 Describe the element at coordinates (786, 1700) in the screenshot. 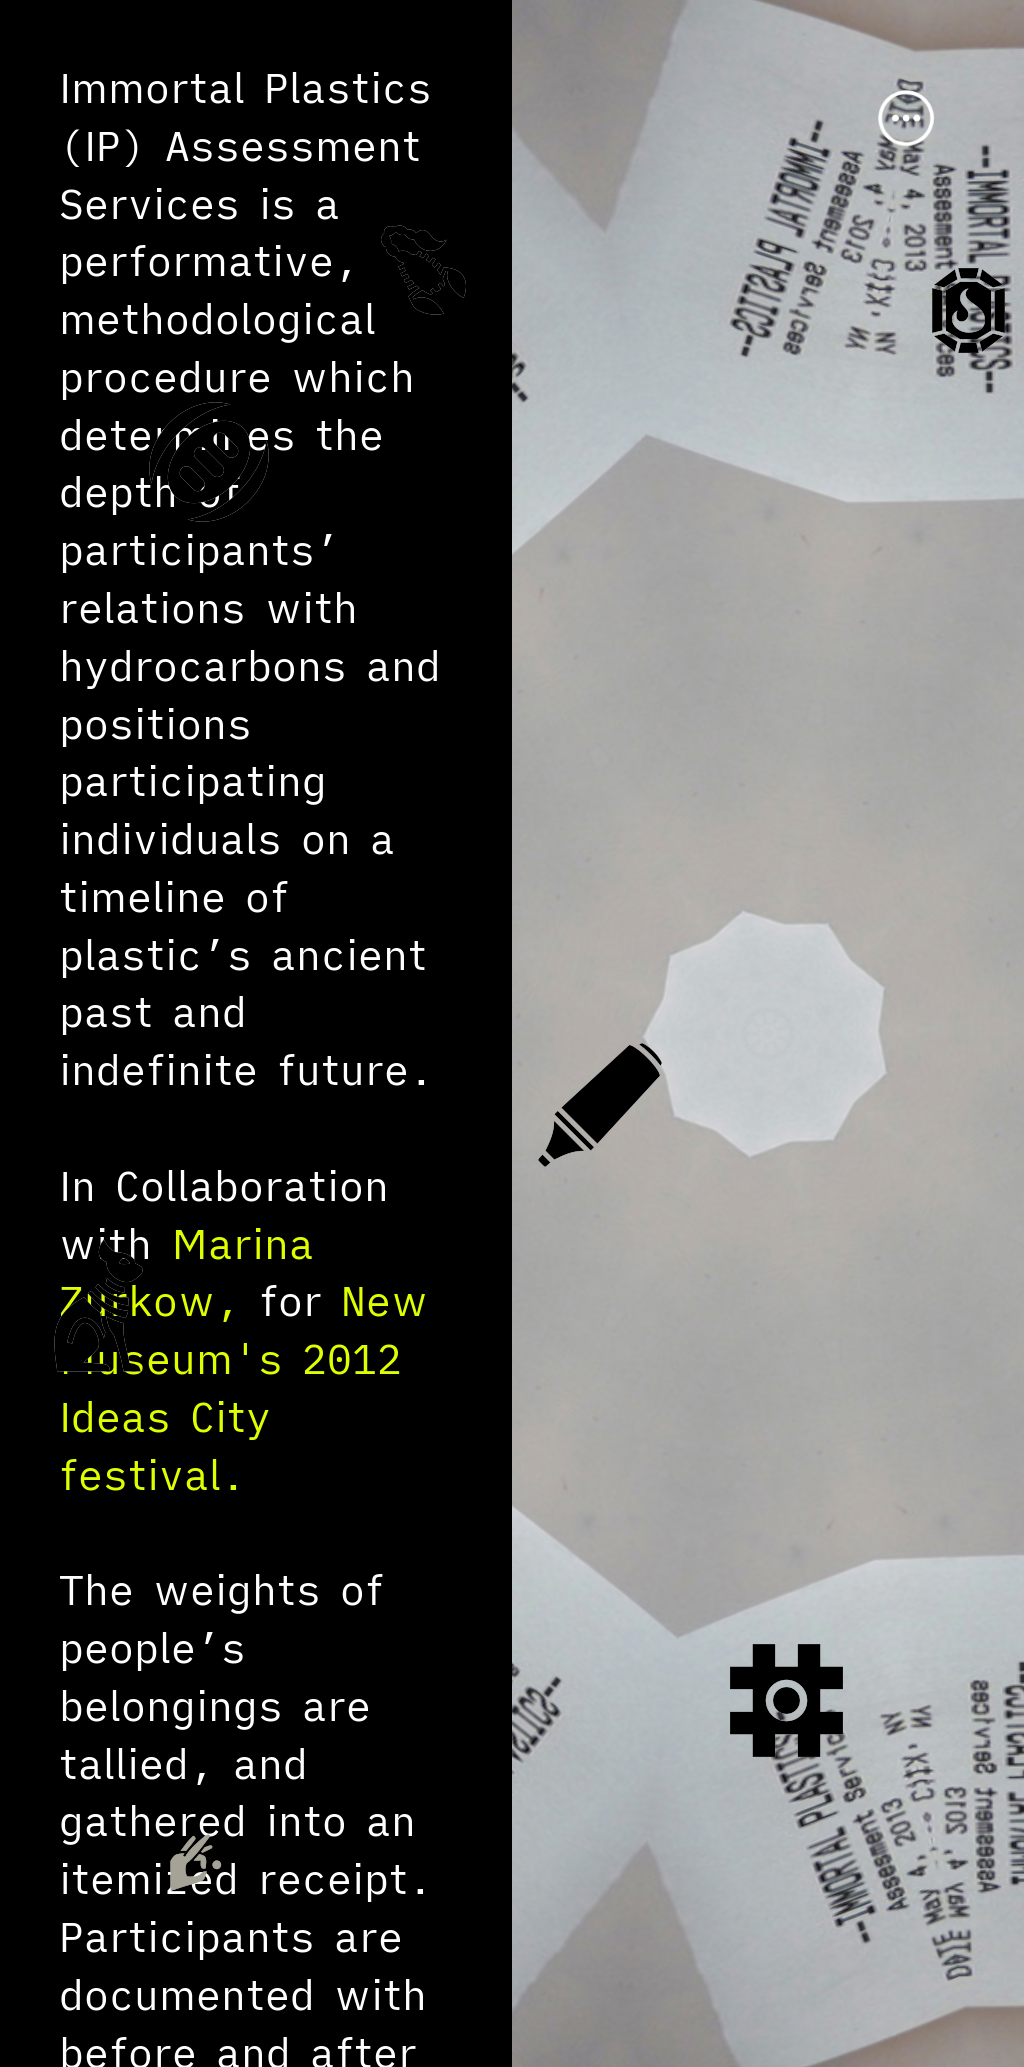

I see `settings or configuration menu` at that location.